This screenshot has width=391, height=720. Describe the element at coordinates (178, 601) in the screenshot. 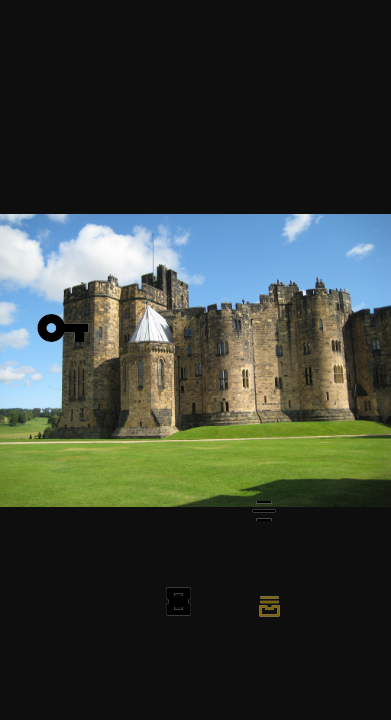

I see `apply a coupon or discount code` at that location.